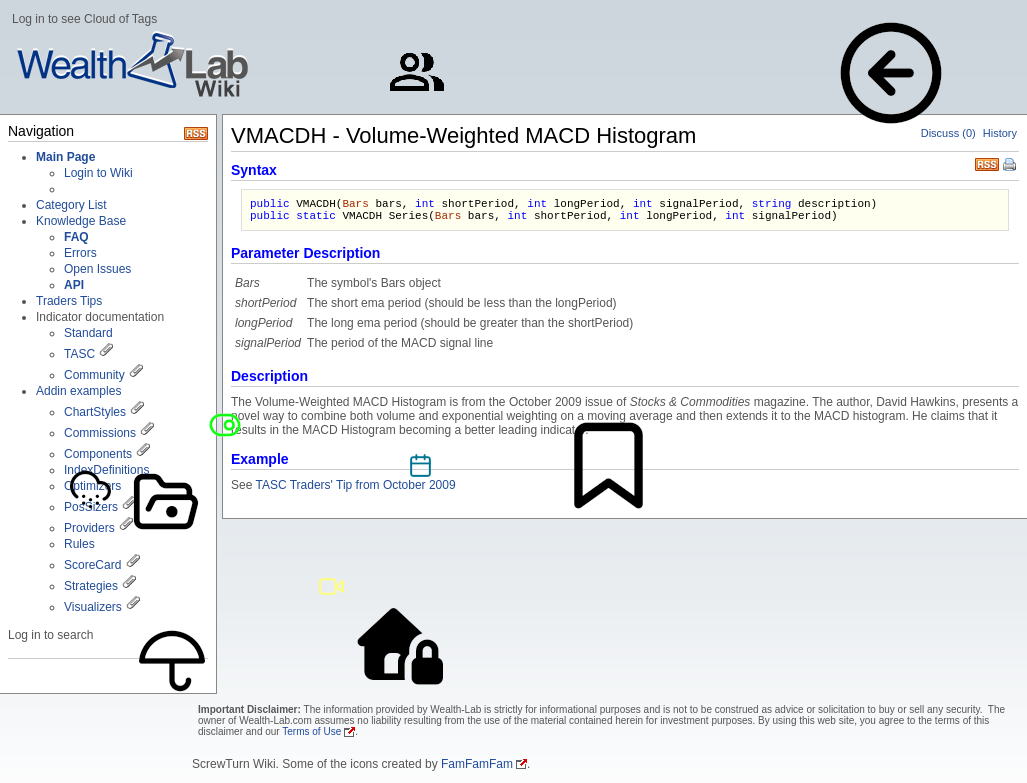 The width and height of the screenshot is (1027, 783). I want to click on go back to the previous screen, so click(891, 73).